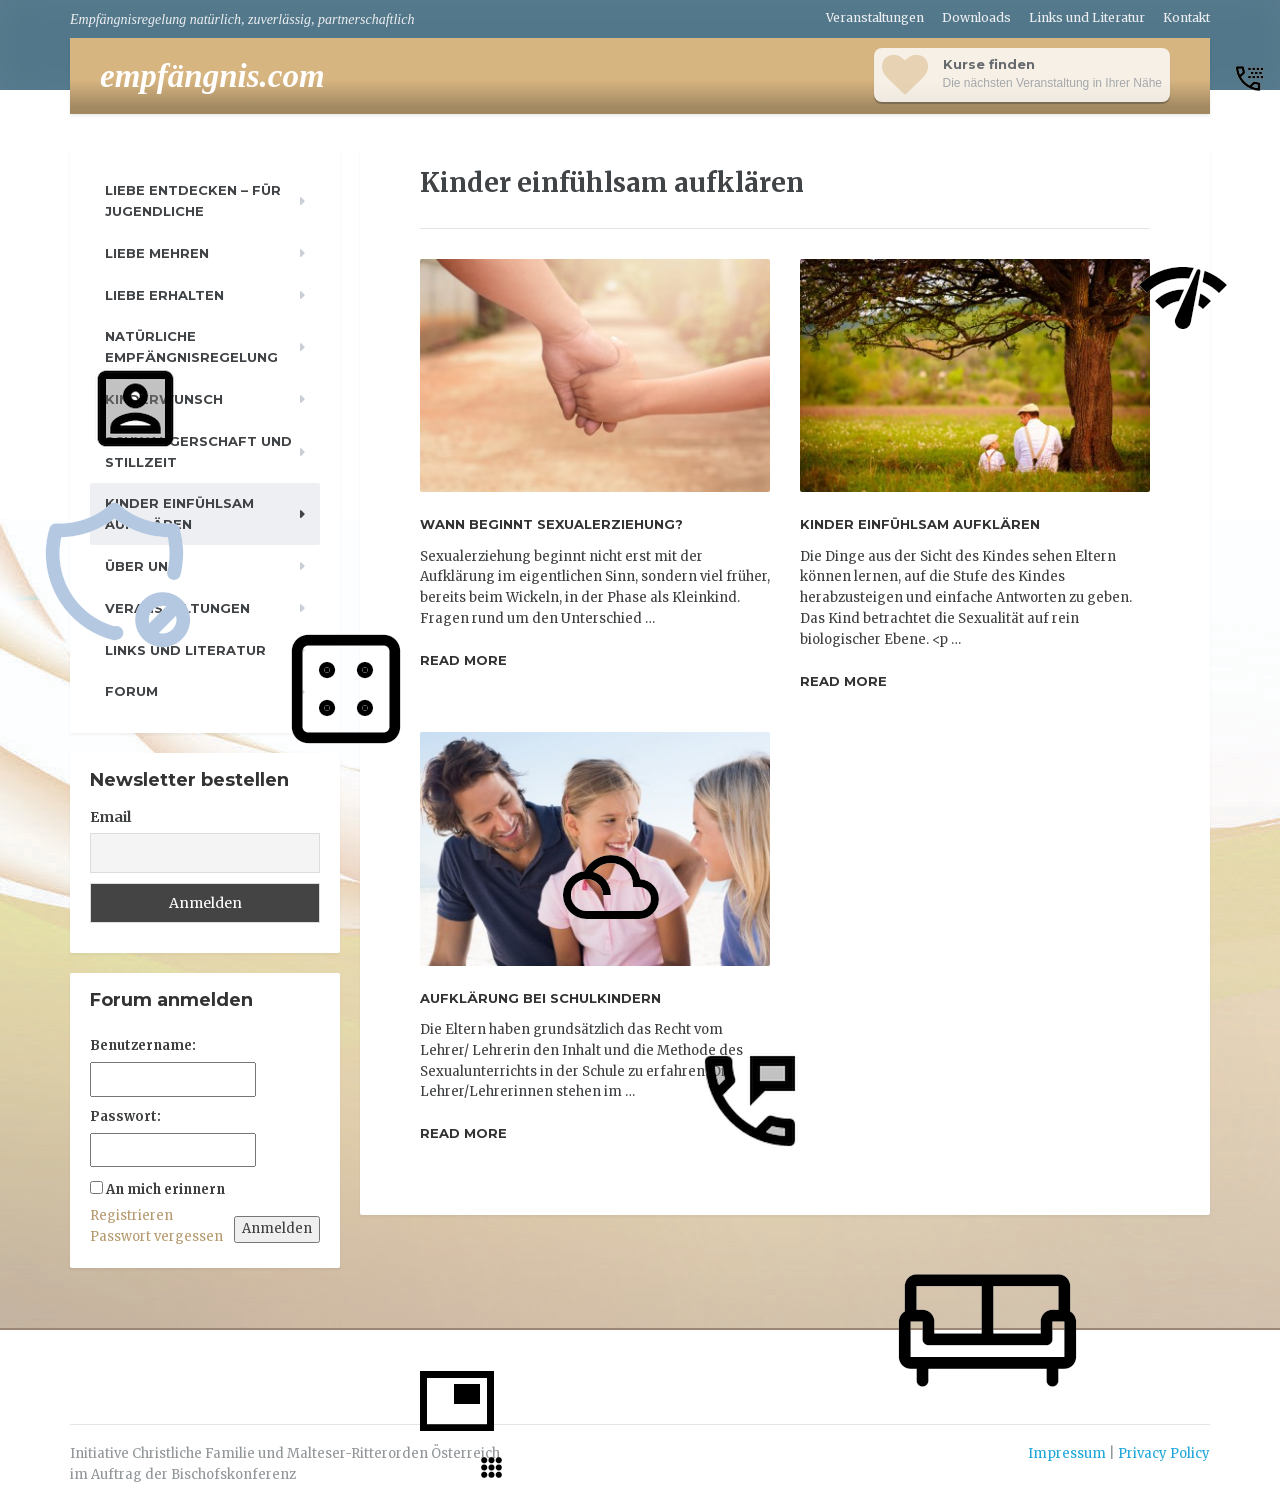 The width and height of the screenshot is (1280, 1504). I want to click on randomize or shuffle content, so click(346, 689).